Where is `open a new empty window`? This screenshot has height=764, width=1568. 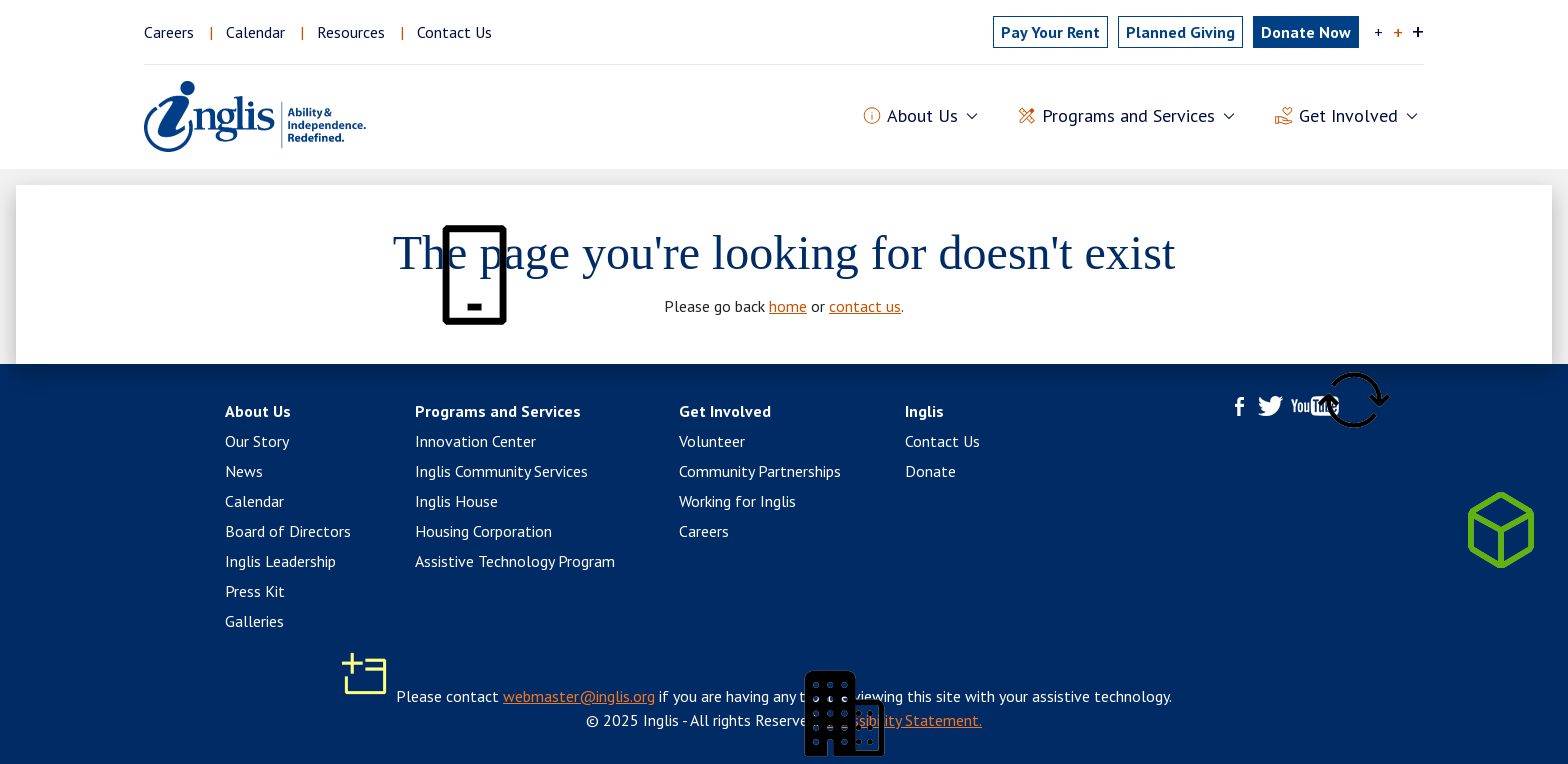
open a new empty window is located at coordinates (365, 673).